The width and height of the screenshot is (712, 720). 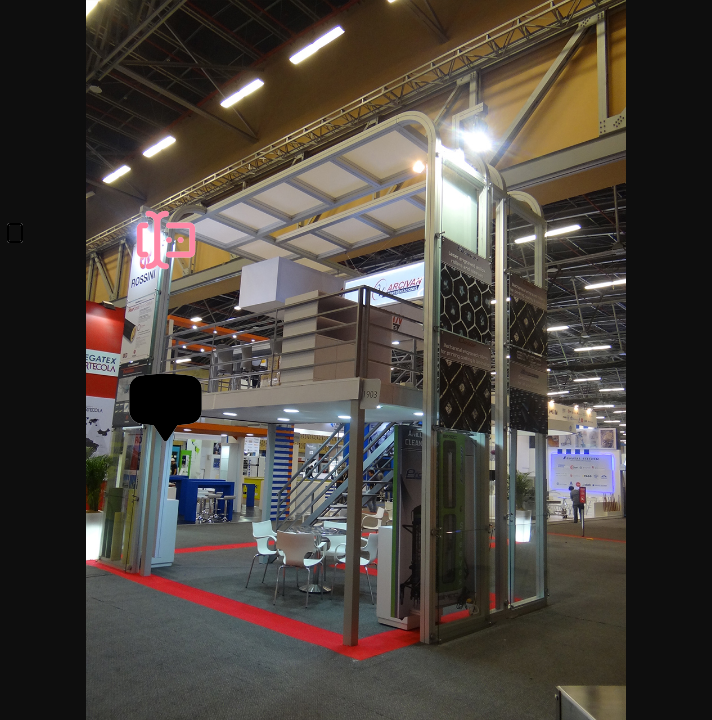 I want to click on represents a vertical card or panel layout, so click(x=15, y=233).